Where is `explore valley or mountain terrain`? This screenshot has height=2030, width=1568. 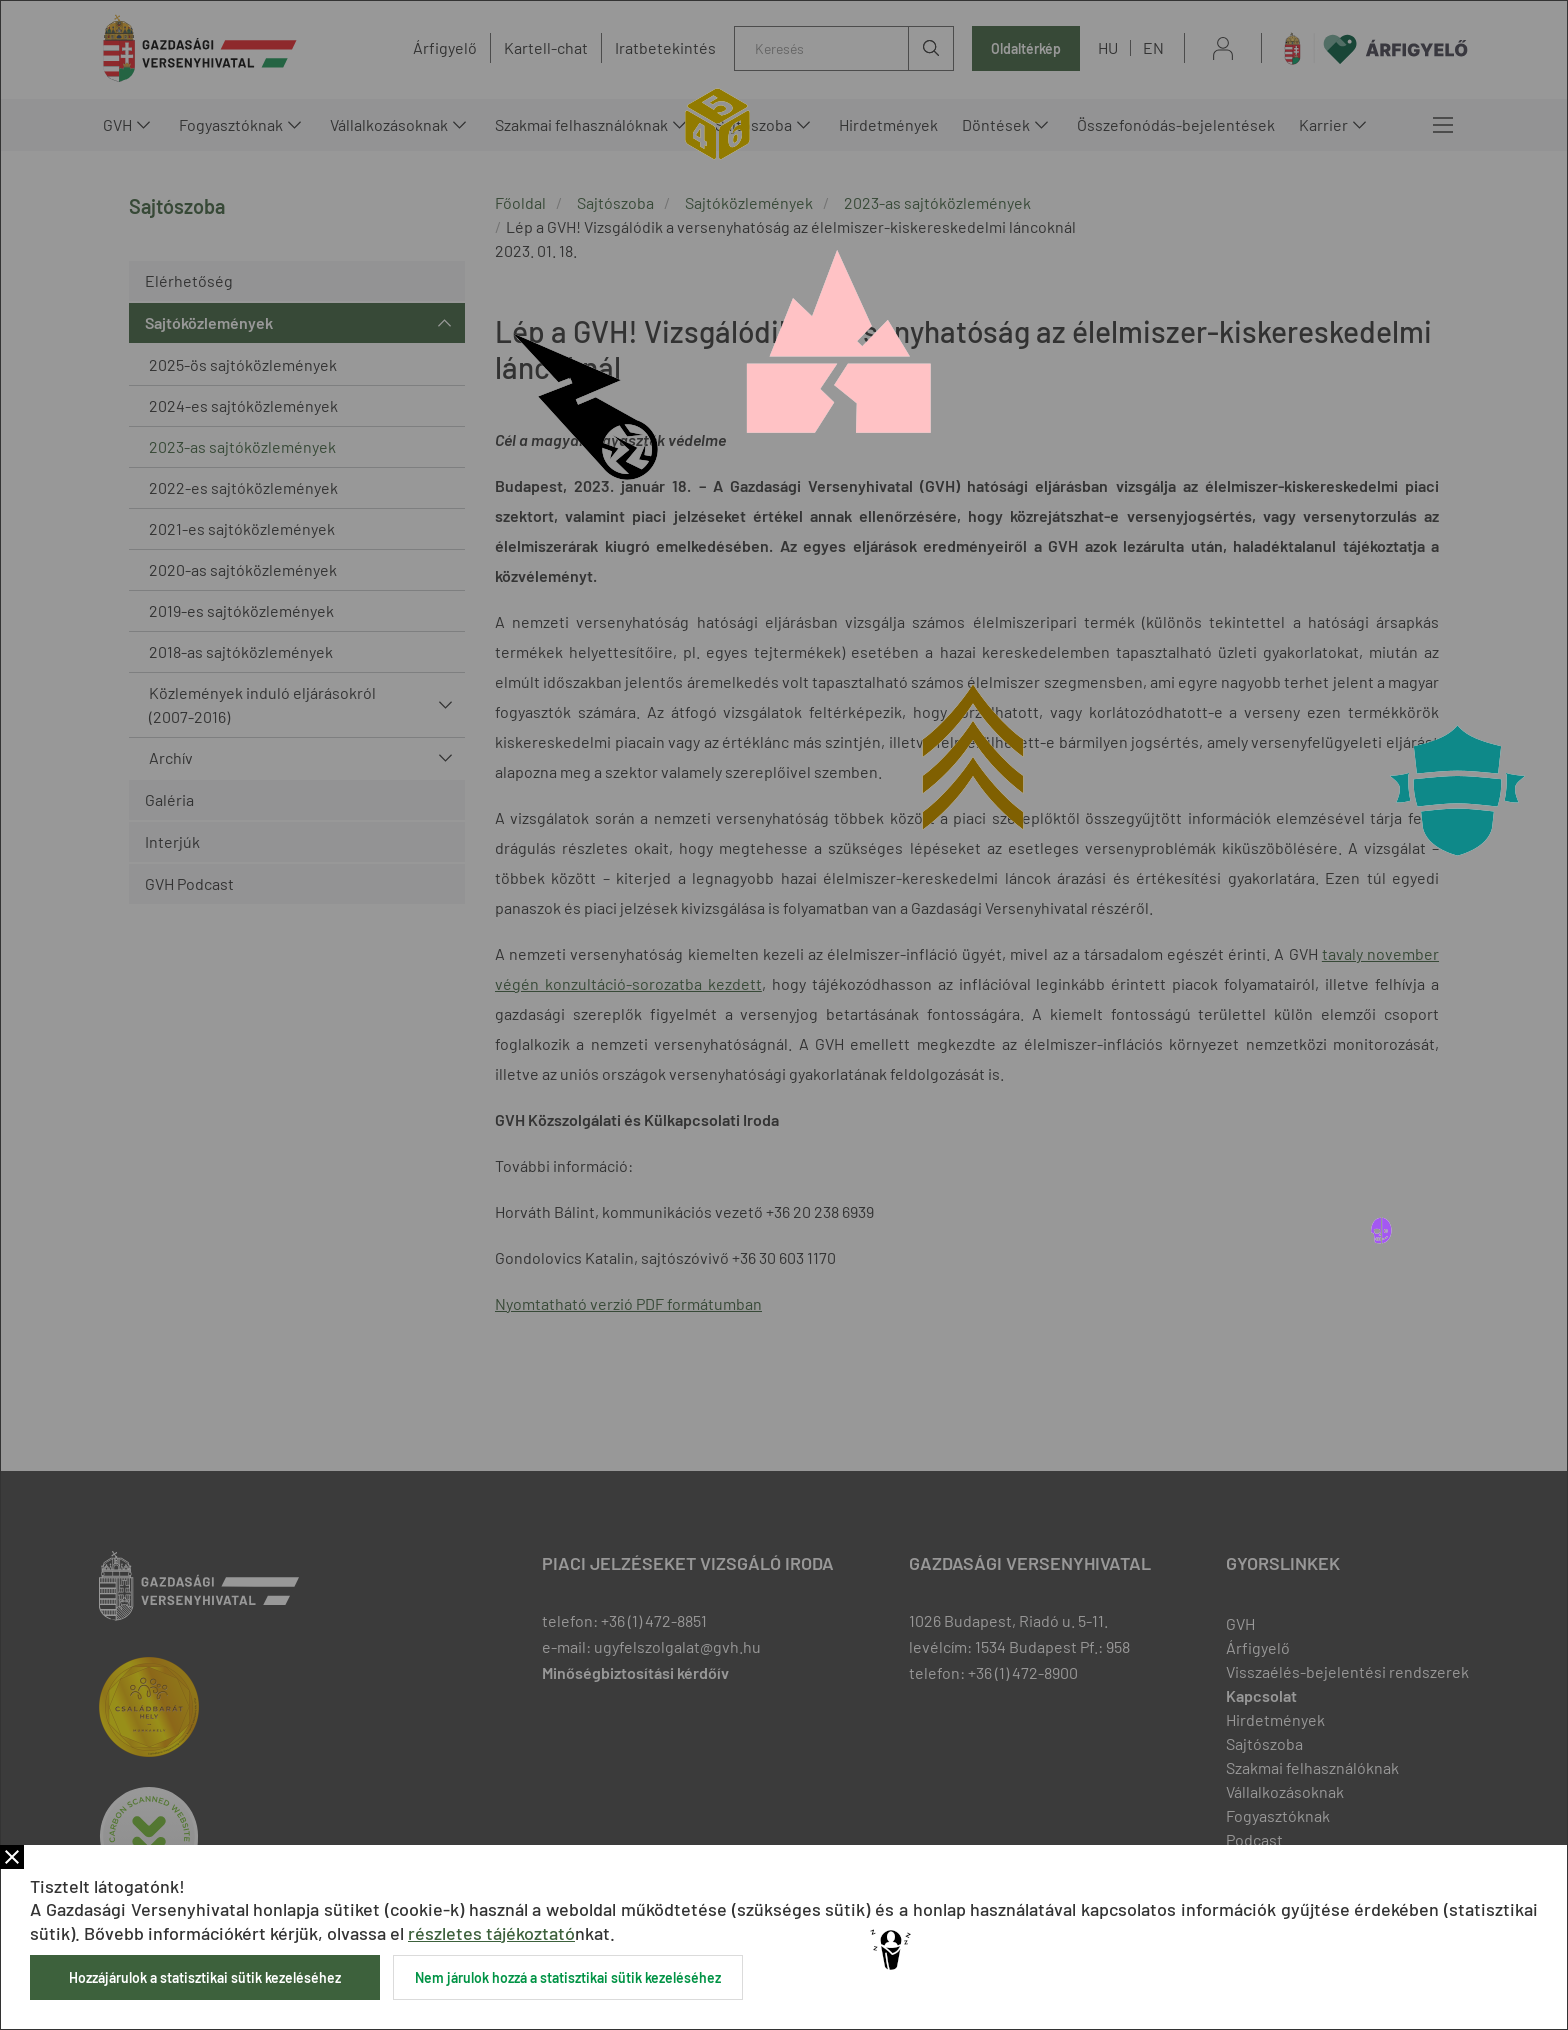 explore valley or mountain terrain is located at coordinates (838, 341).